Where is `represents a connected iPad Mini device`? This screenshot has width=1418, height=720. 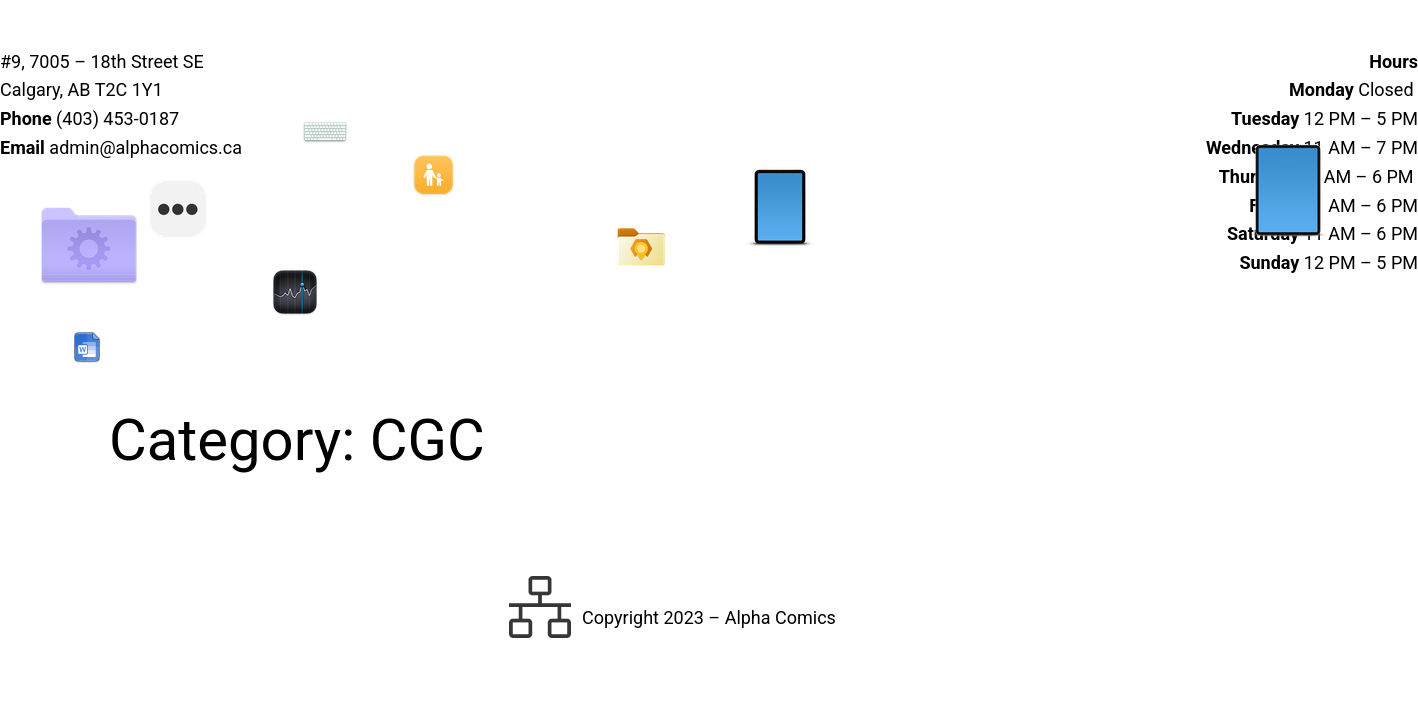 represents a connected iPad Mini device is located at coordinates (780, 199).